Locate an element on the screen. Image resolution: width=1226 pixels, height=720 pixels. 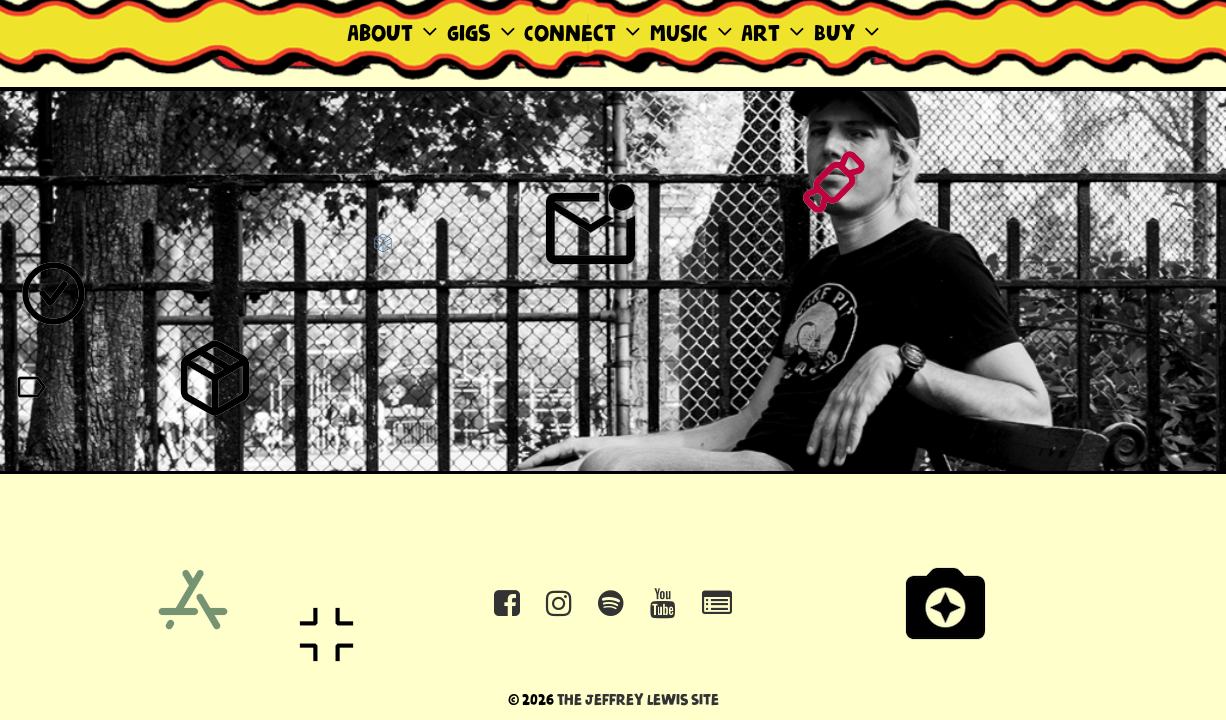
access candy crush or similar game is located at coordinates (834, 182).